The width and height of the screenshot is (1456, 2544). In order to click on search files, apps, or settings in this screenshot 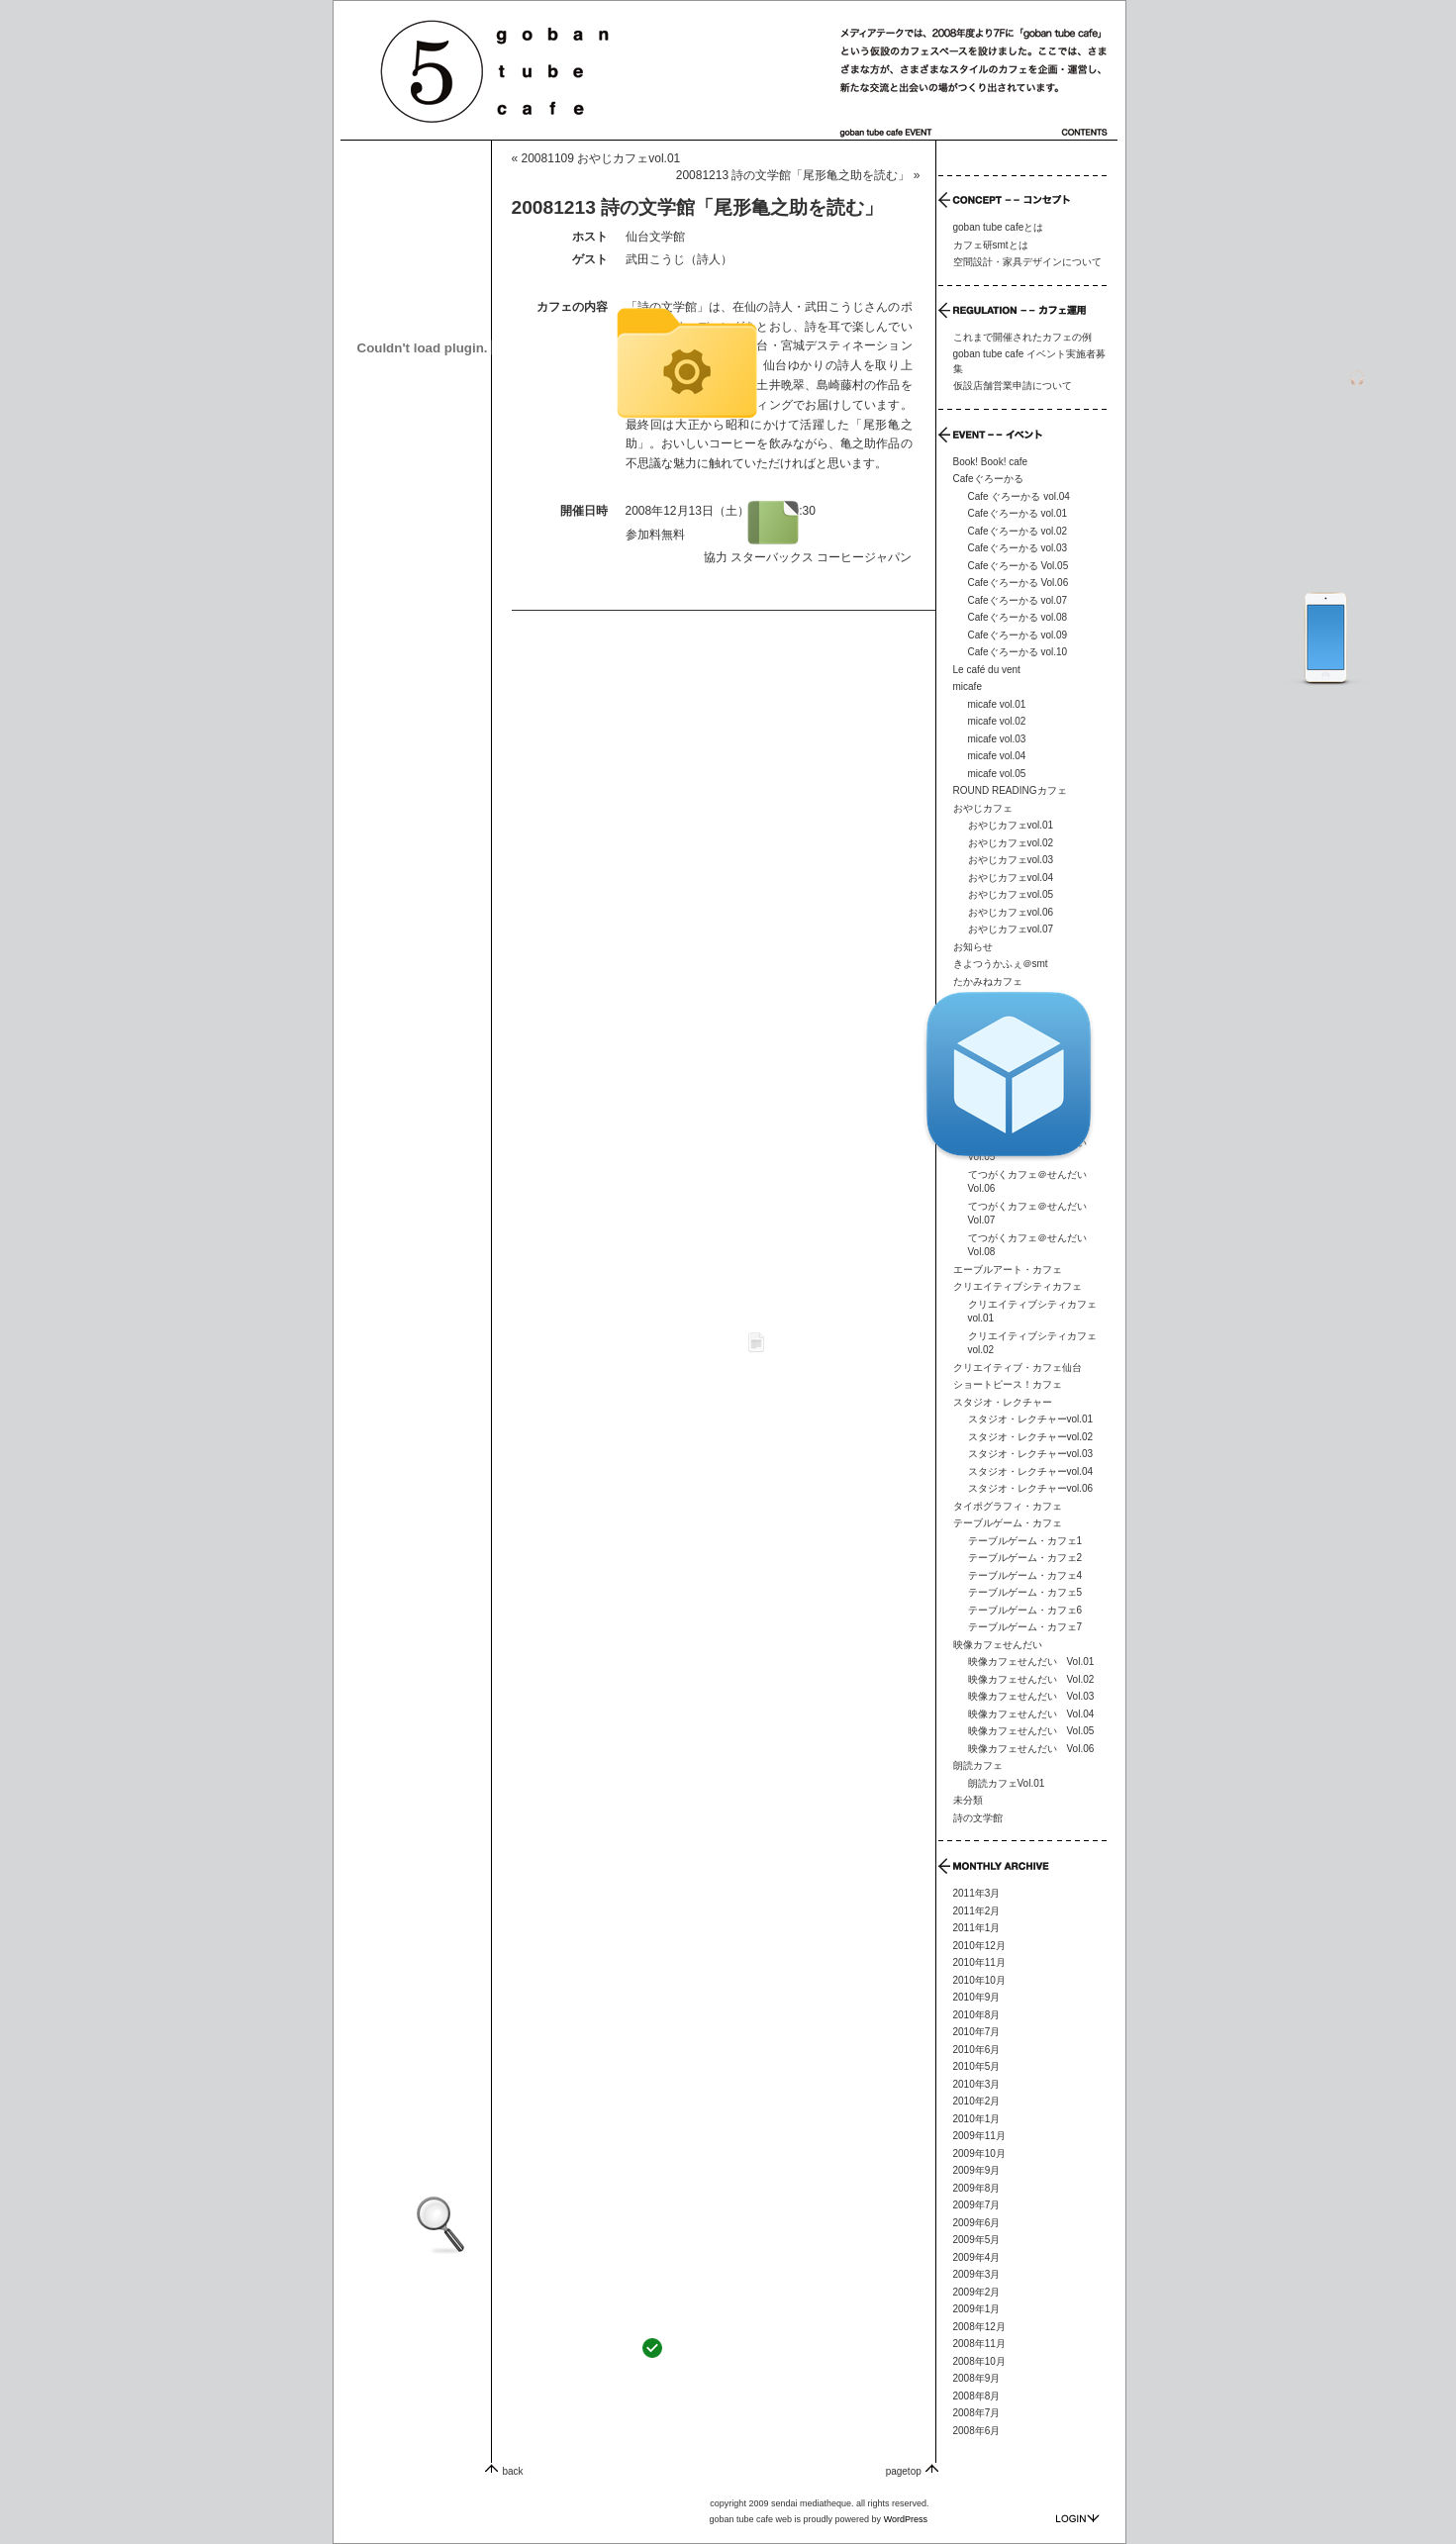, I will do `click(440, 2224)`.